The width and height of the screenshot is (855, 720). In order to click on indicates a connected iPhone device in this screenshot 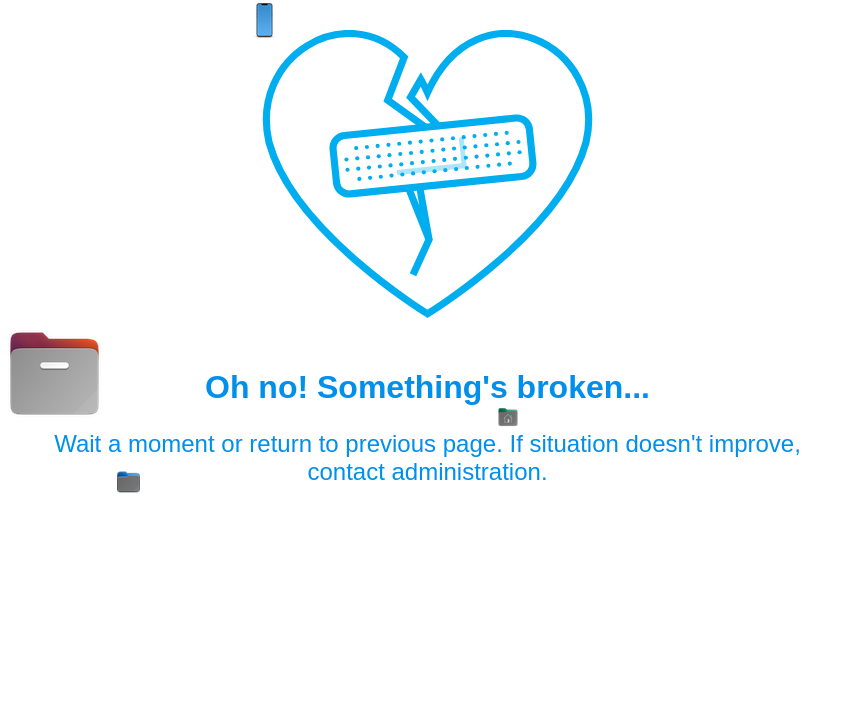, I will do `click(264, 20)`.